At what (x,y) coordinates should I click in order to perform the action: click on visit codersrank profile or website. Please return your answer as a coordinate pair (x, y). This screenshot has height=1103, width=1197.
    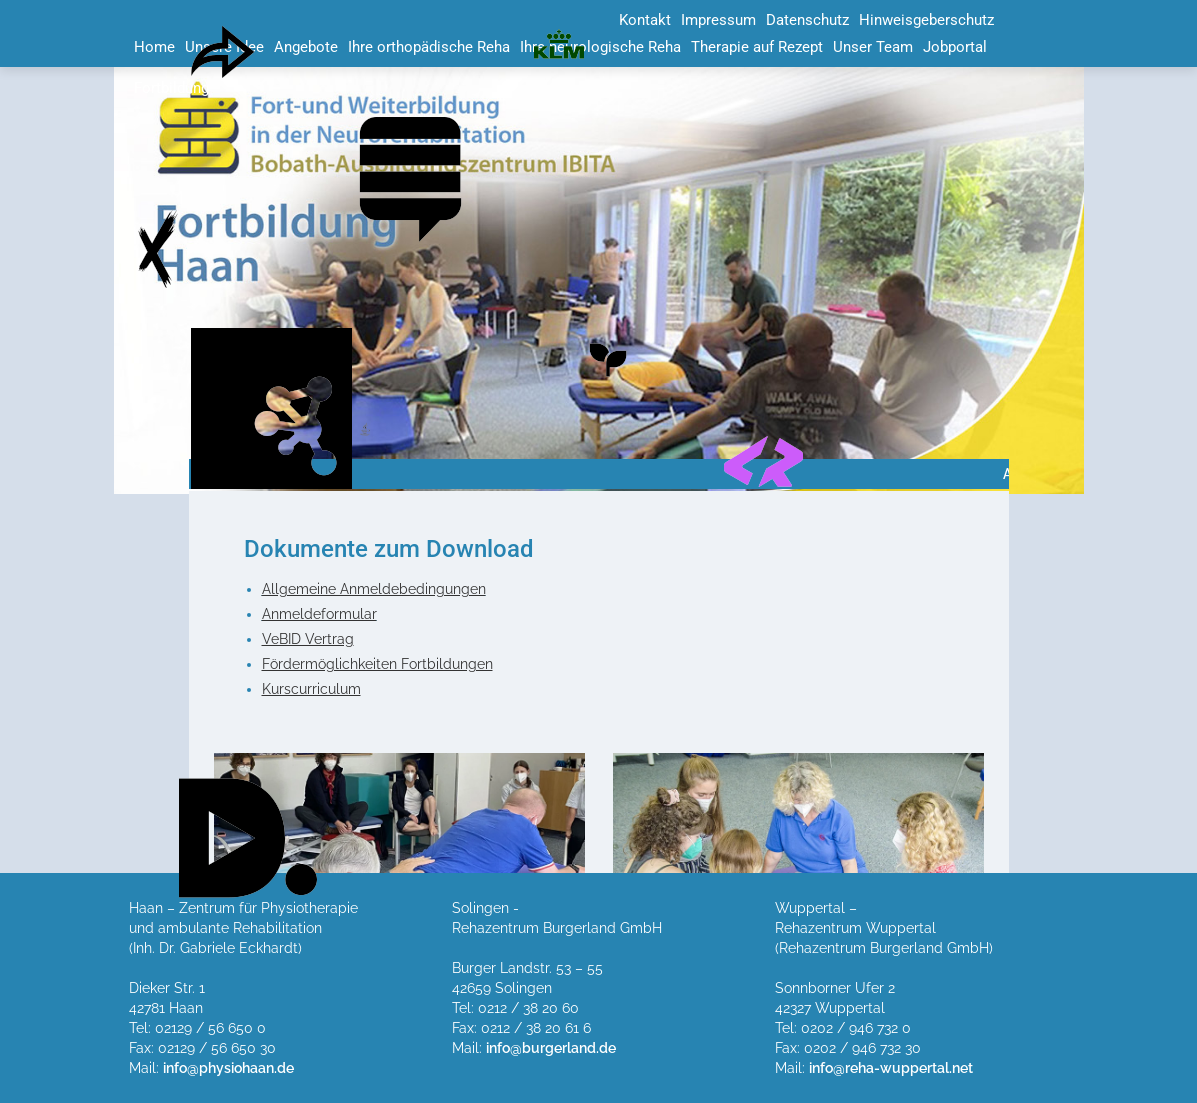
    Looking at the image, I should click on (763, 461).